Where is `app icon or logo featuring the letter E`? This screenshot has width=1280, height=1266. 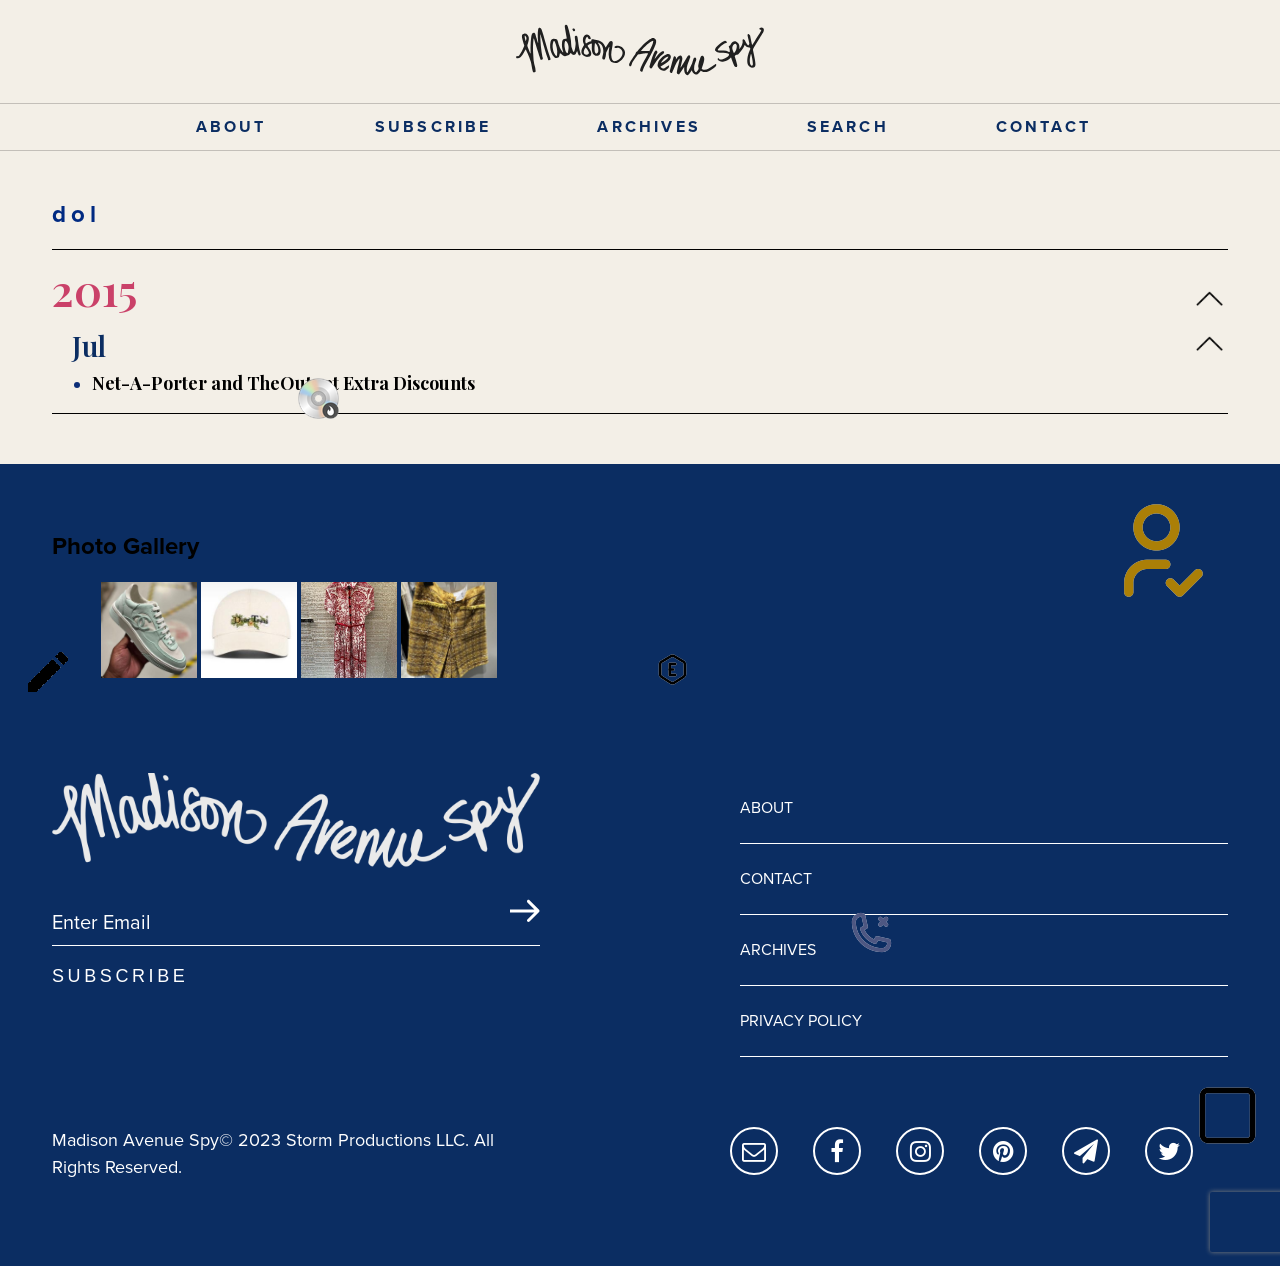 app icon or logo featuring the letter E is located at coordinates (672, 669).